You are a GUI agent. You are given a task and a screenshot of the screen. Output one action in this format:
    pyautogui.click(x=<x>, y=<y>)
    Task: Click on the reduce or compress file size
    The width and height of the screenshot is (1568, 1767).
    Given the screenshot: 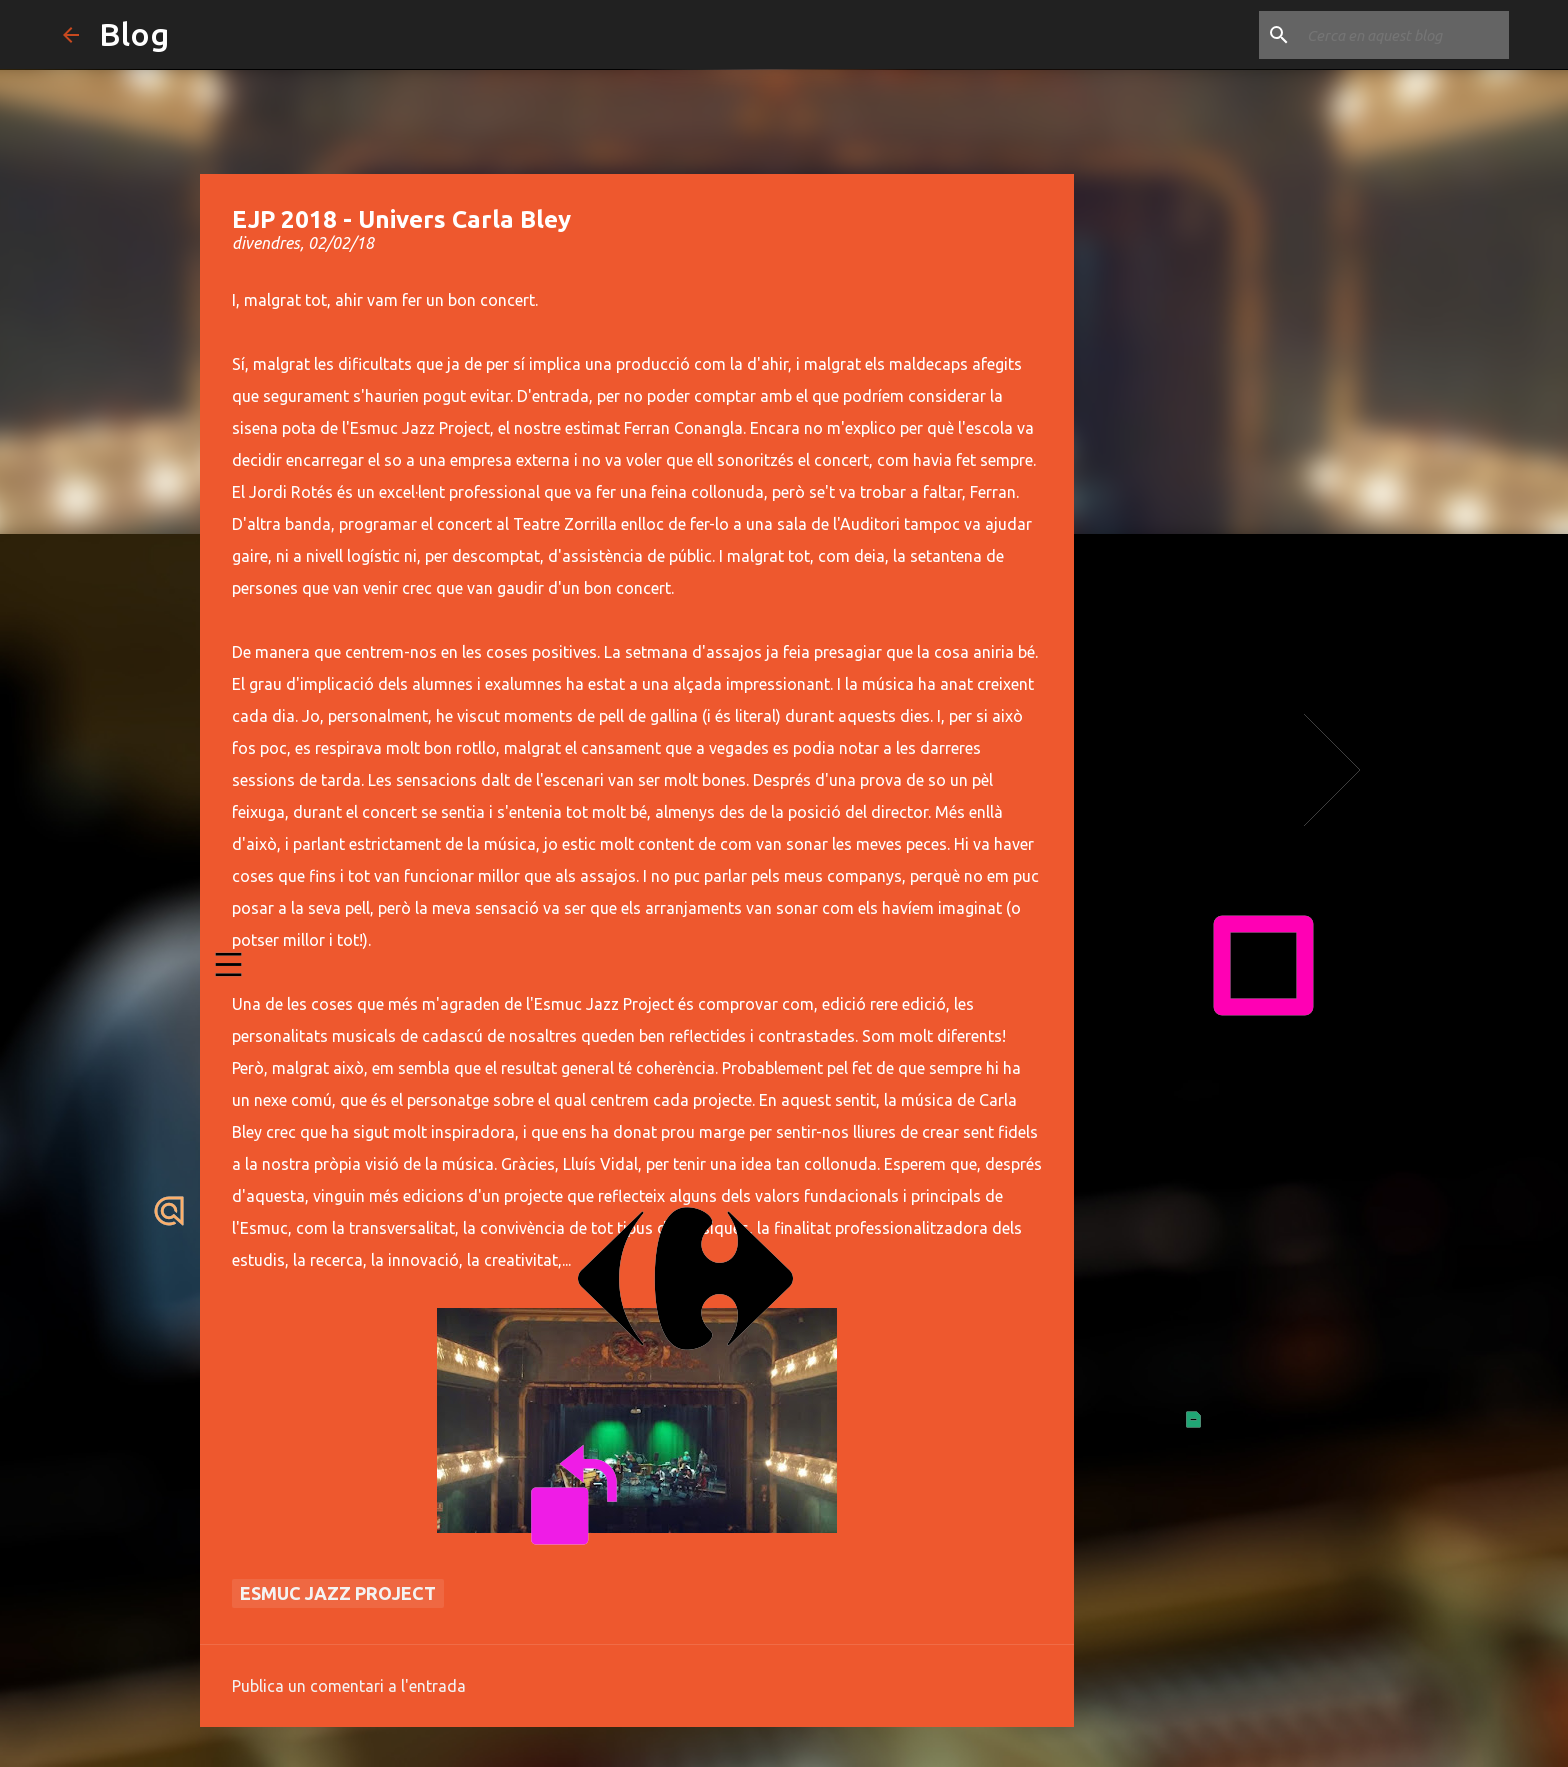 What is the action you would take?
    pyautogui.click(x=1193, y=1419)
    